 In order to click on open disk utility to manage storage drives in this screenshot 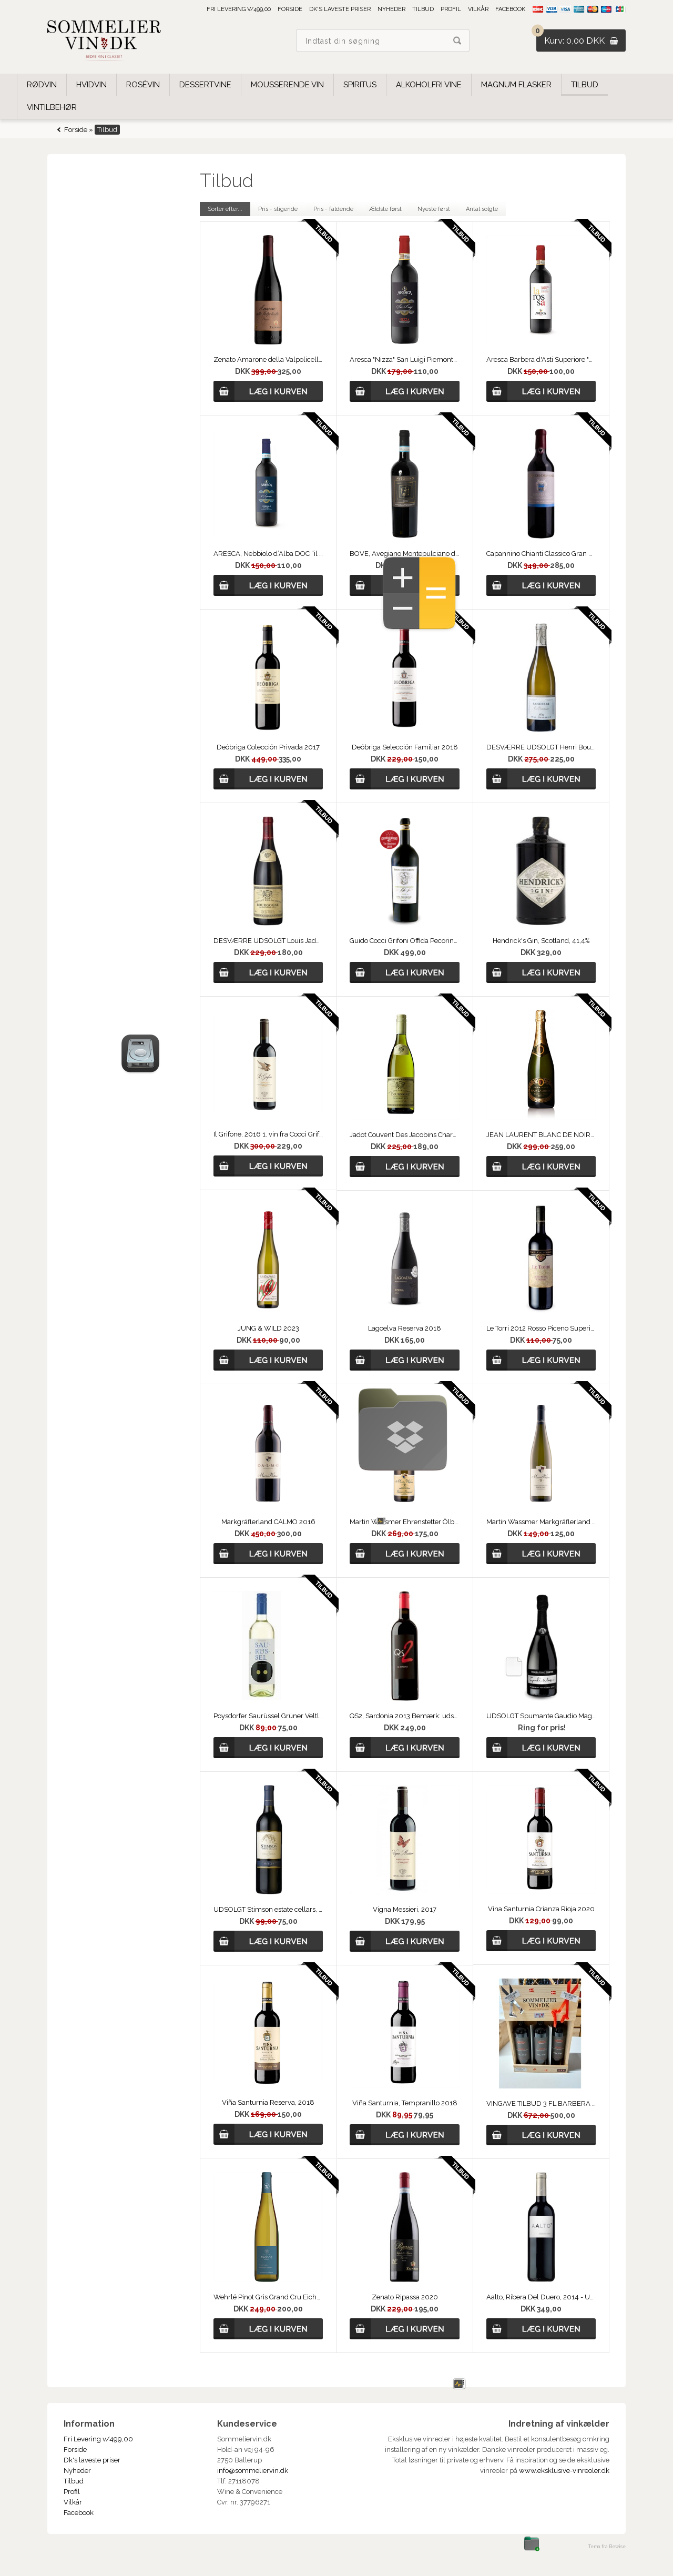, I will do `click(140, 1053)`.